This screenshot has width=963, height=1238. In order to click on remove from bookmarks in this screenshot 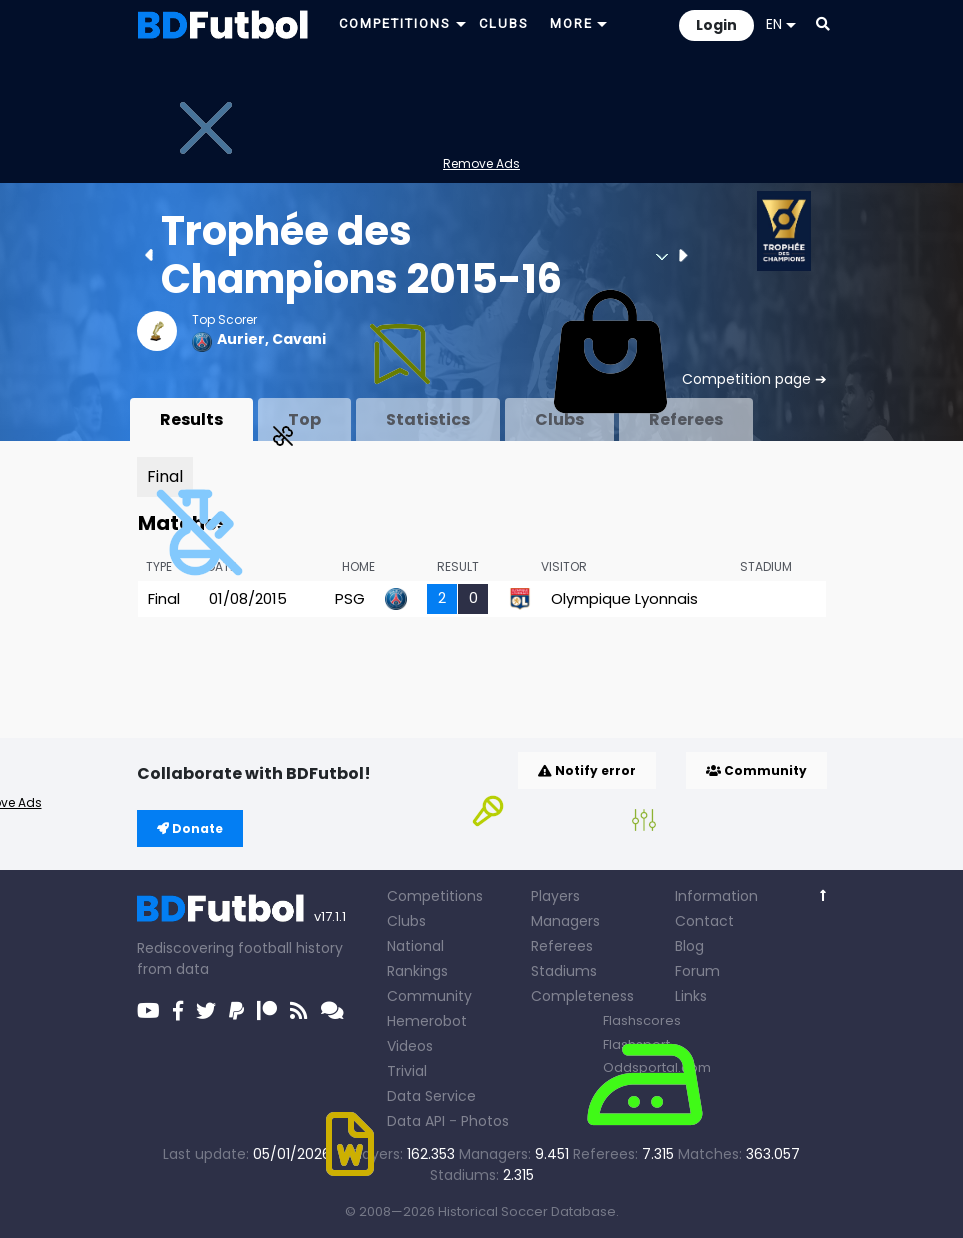, I will do `click(400, 354)`.